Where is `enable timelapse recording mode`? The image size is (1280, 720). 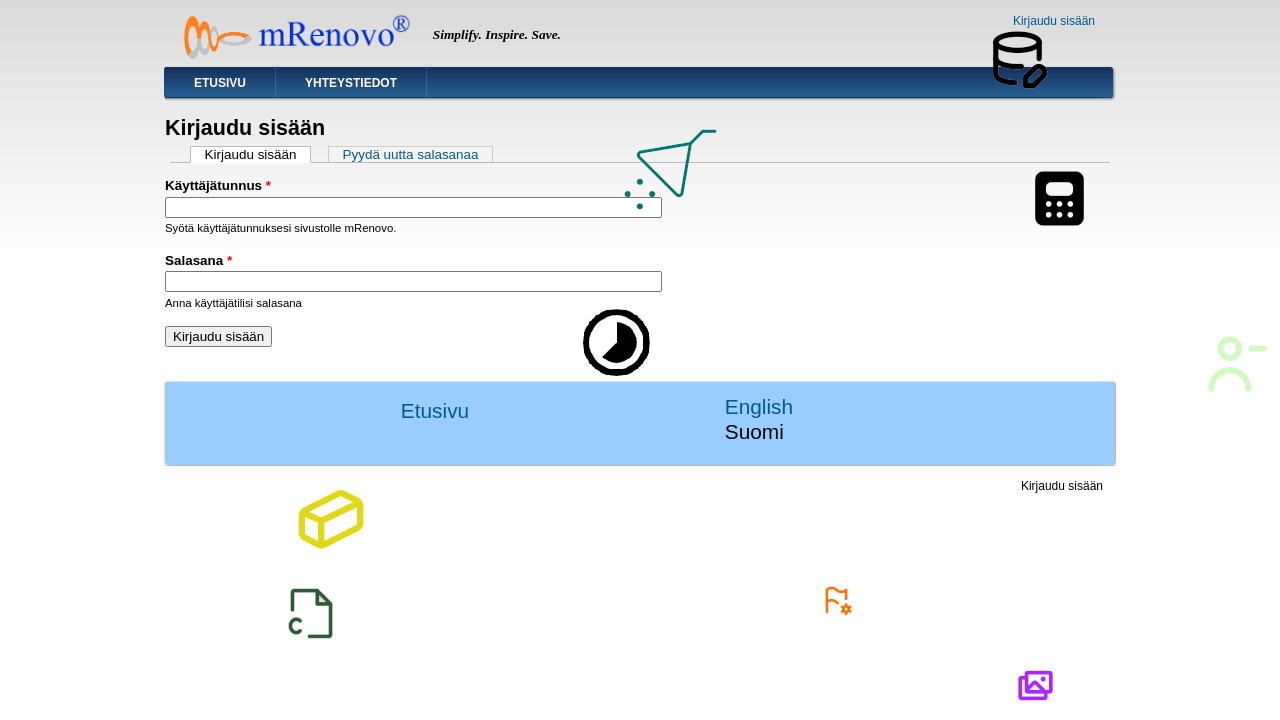 enable timelapse recording mode is located at coordinates (616, 342).